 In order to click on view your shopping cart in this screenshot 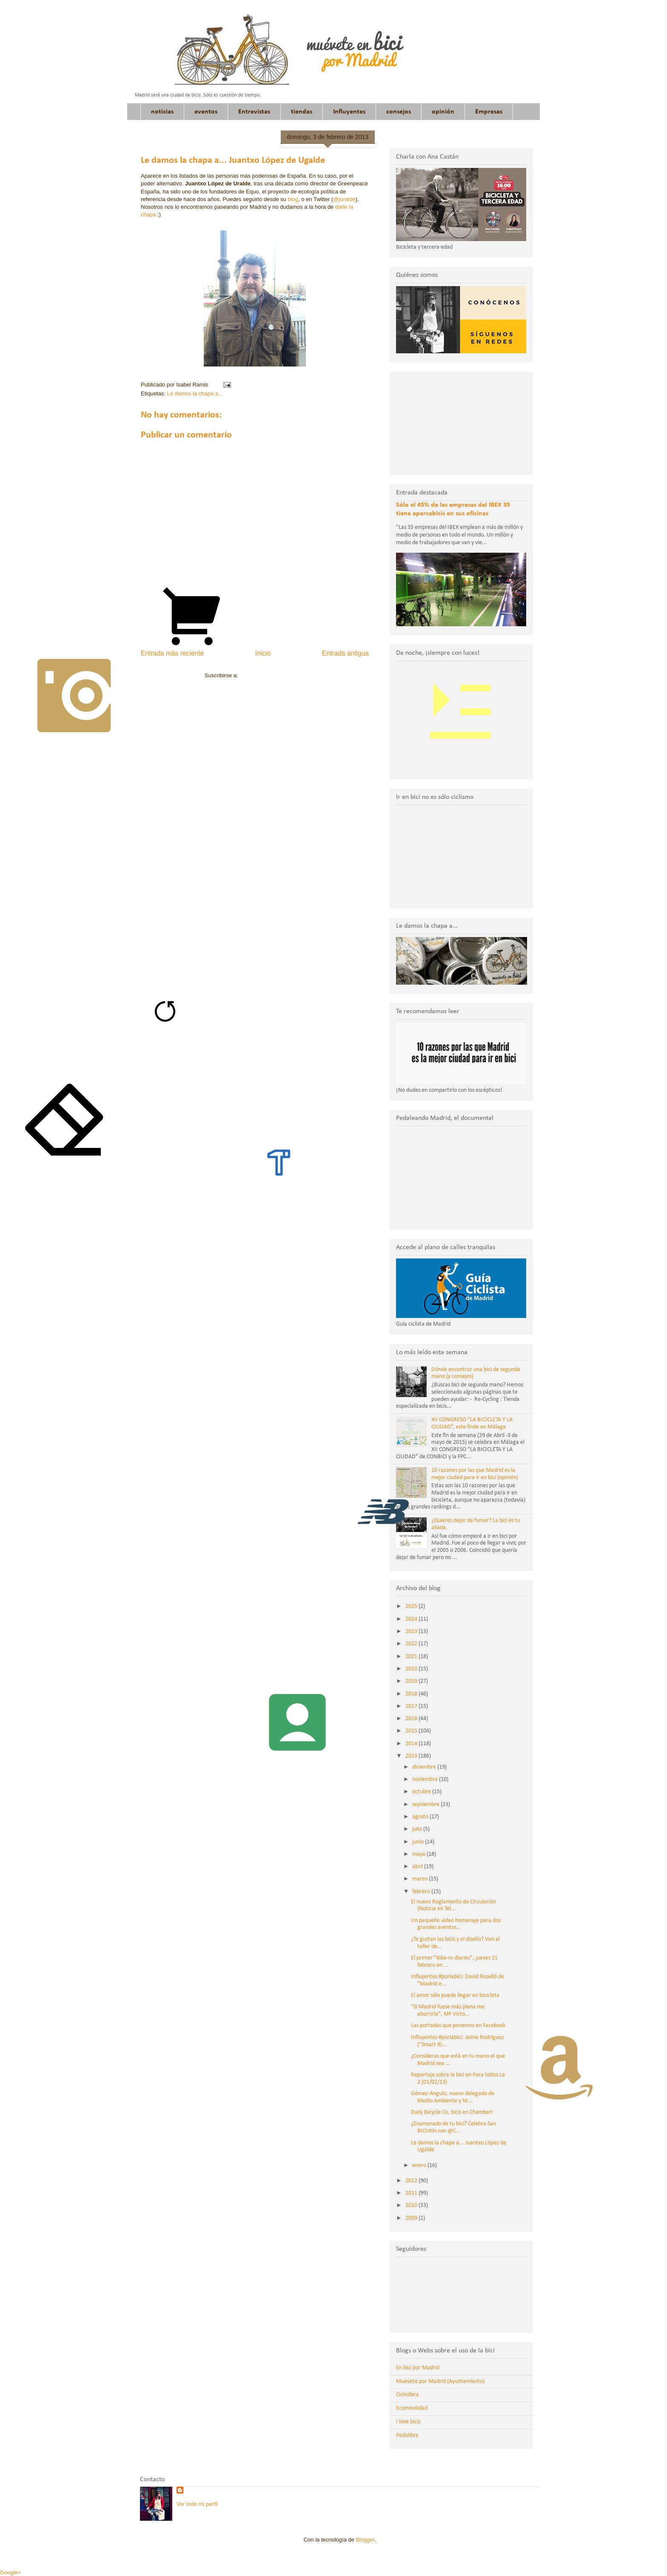, I will do `click(194, 615)`.